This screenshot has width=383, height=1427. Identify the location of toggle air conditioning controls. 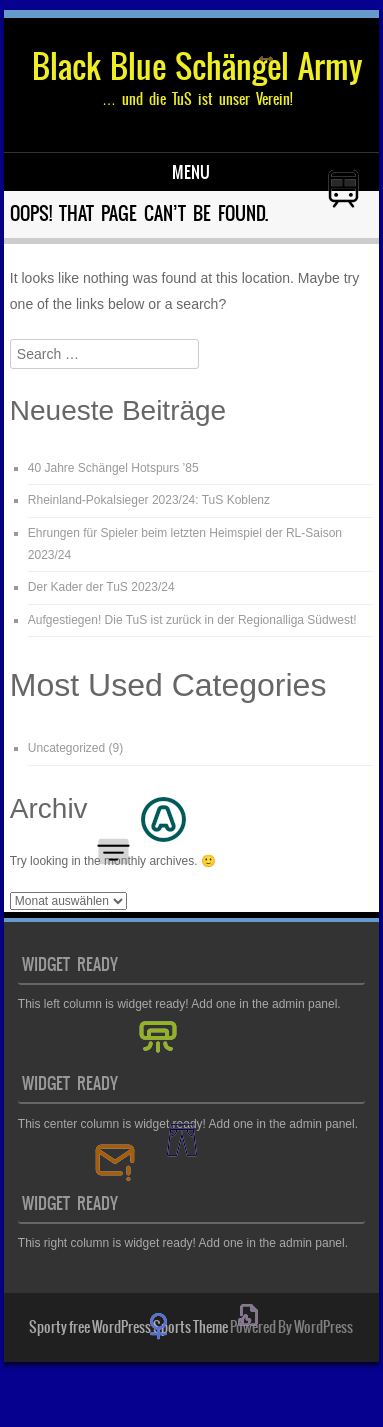
(158, 1036).